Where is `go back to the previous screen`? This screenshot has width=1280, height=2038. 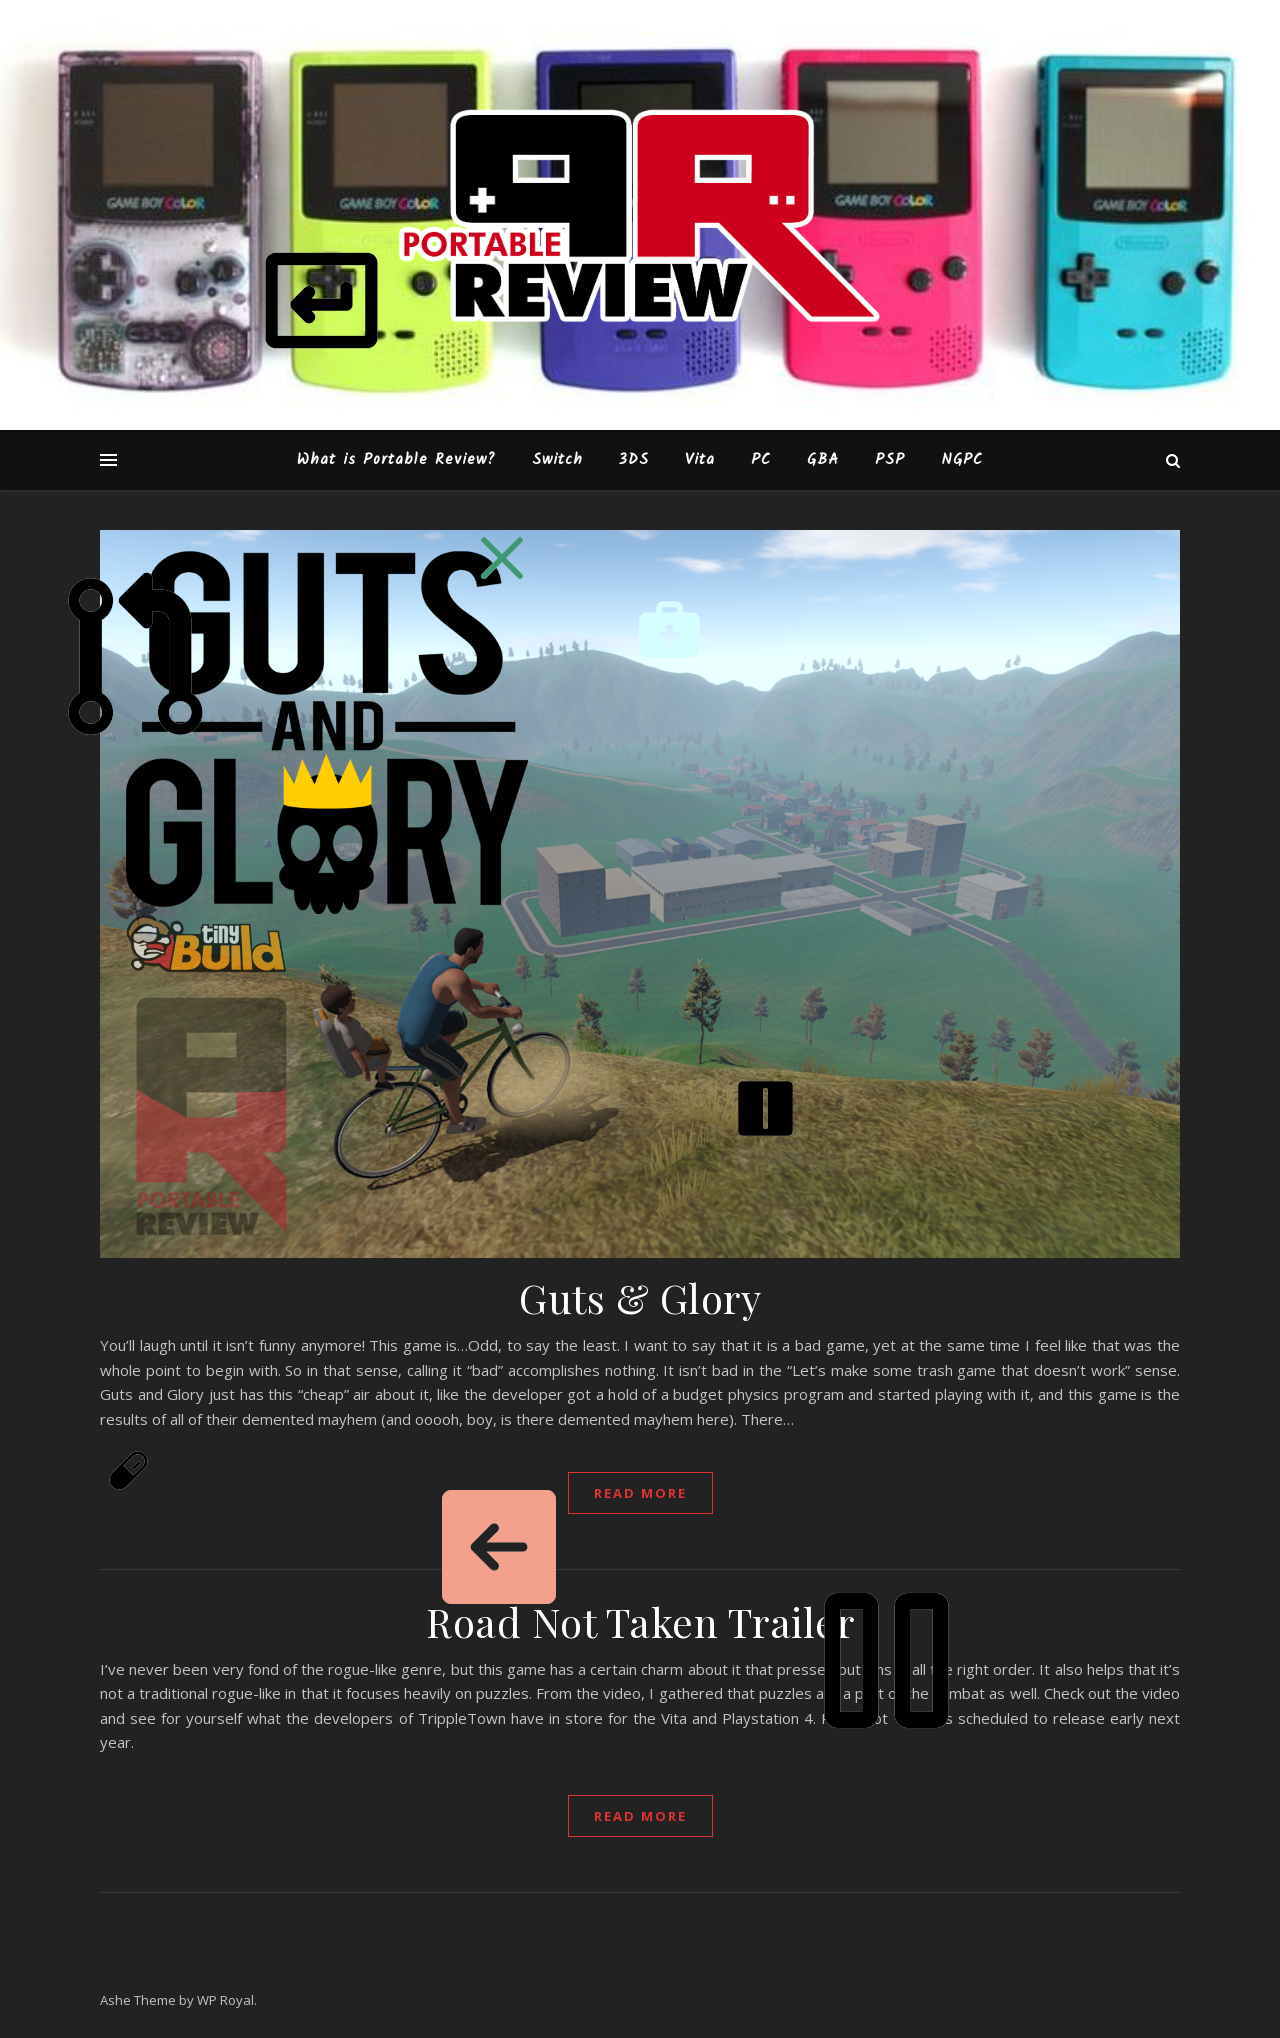
go back to the previous screen is located at coordinates (499, 1547).